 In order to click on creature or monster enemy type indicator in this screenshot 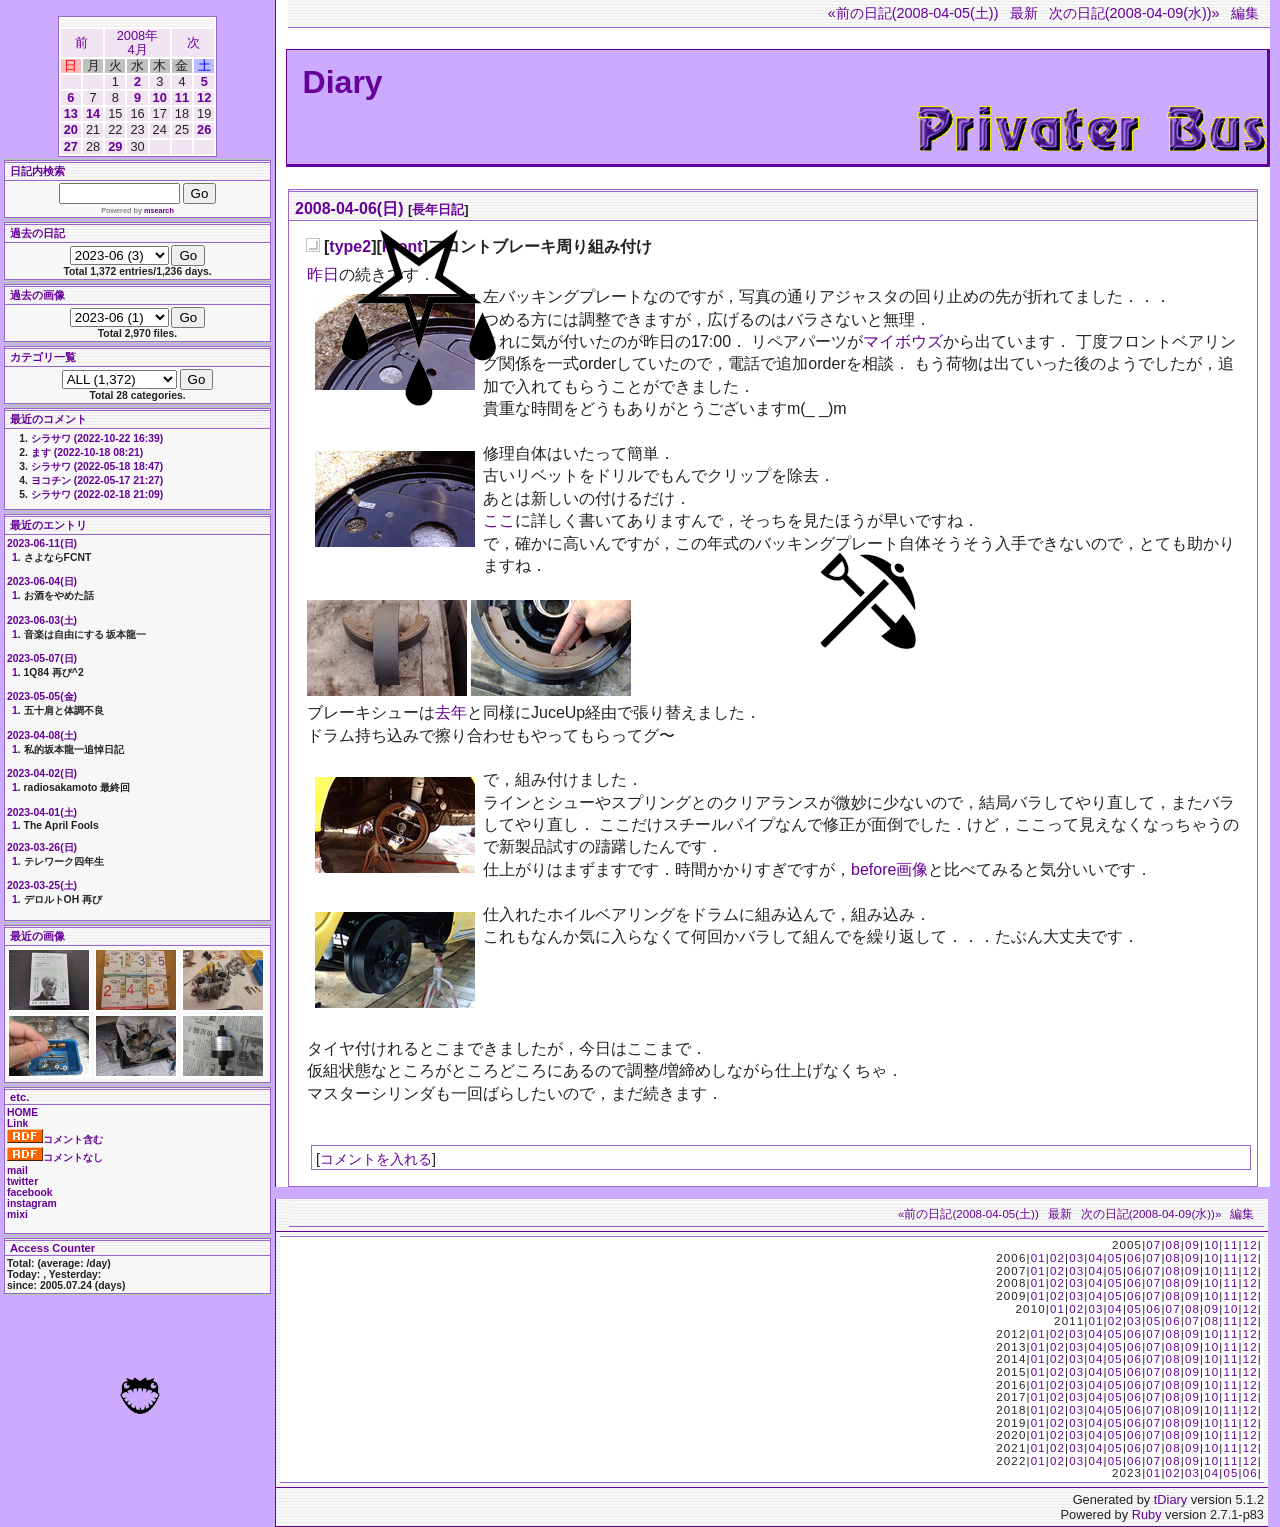, I will do `click(140, 1395)`.